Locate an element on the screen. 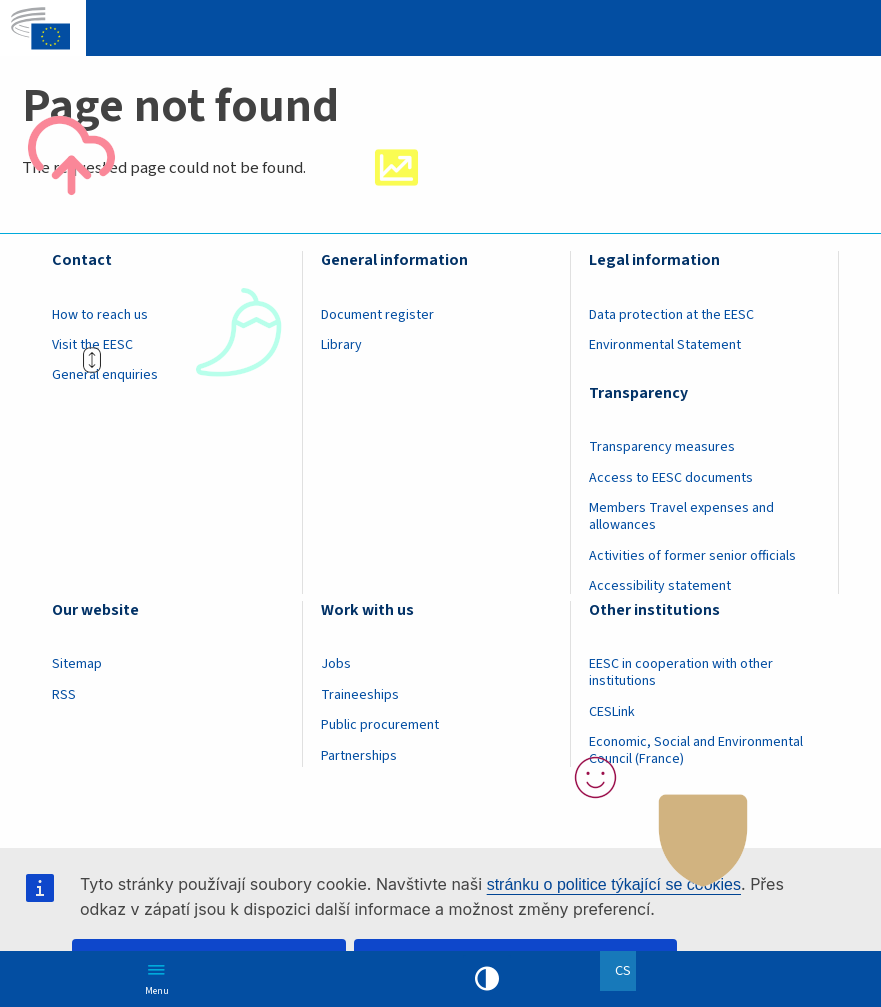 This screenshot has width=881, height=1007. upload file to cloud storage is located at coordinates (71, 155).